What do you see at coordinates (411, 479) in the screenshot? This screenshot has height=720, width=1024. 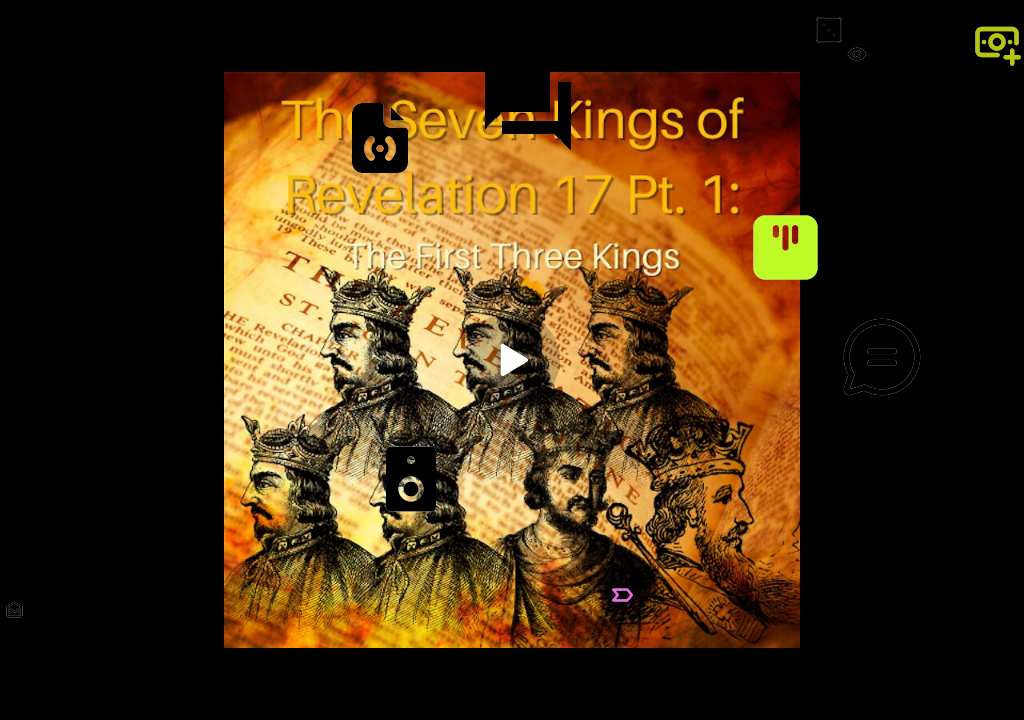 I see `access audio or speaker settings` at bounding box center [411, 479].